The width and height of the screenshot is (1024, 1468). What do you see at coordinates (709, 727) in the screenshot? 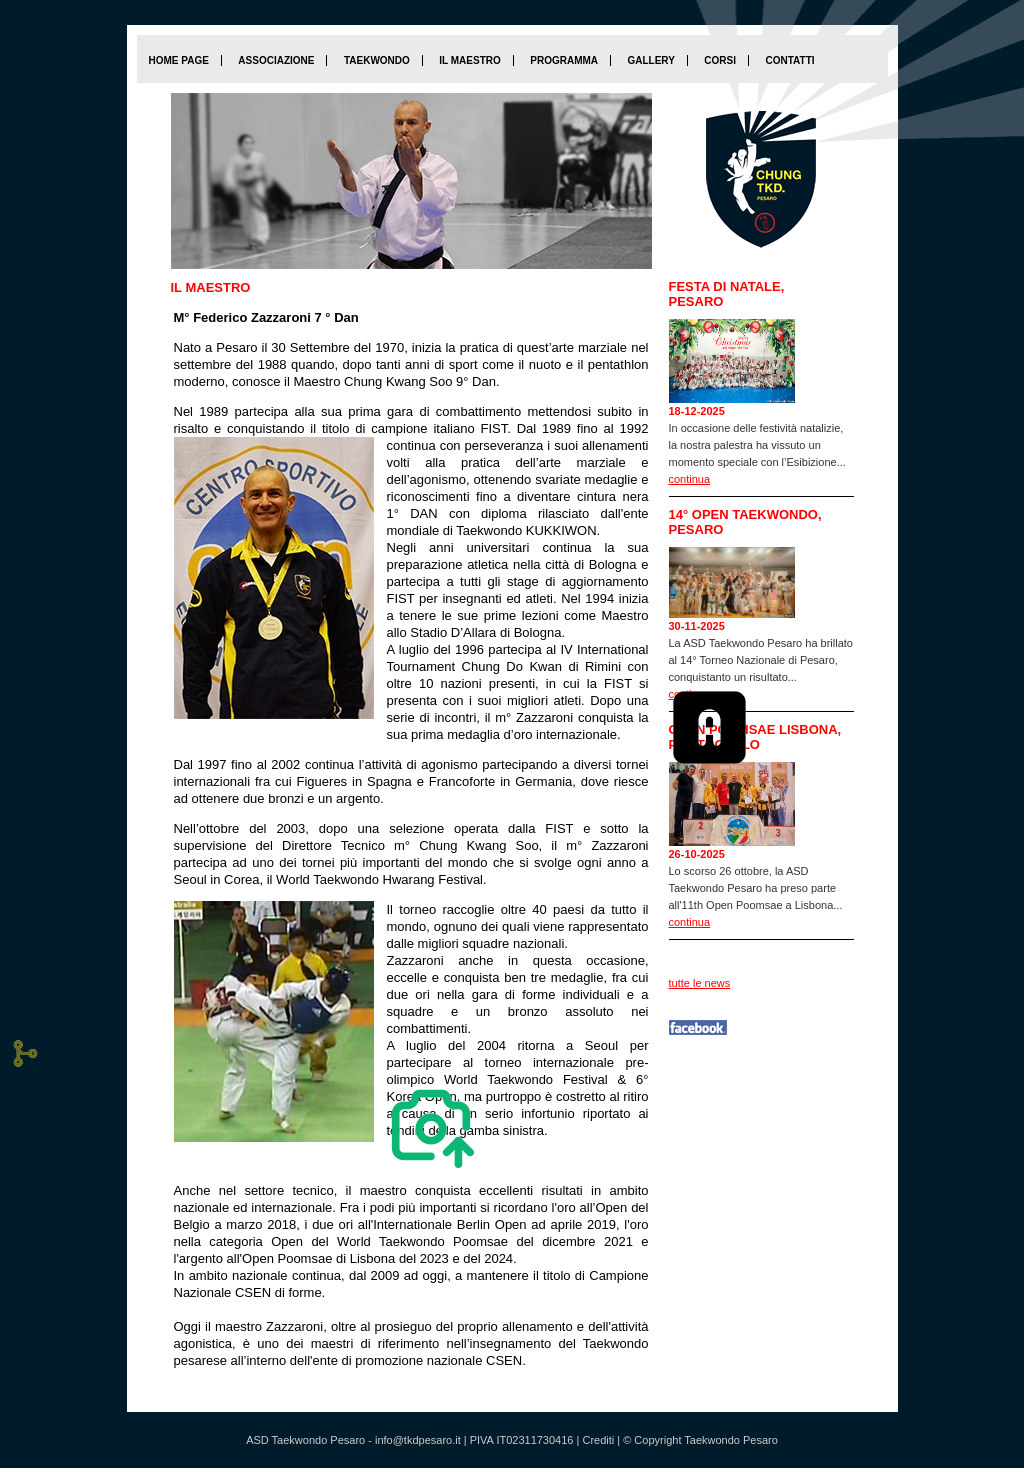
I see `select text formatting option A` at bounding box center [709, 727].